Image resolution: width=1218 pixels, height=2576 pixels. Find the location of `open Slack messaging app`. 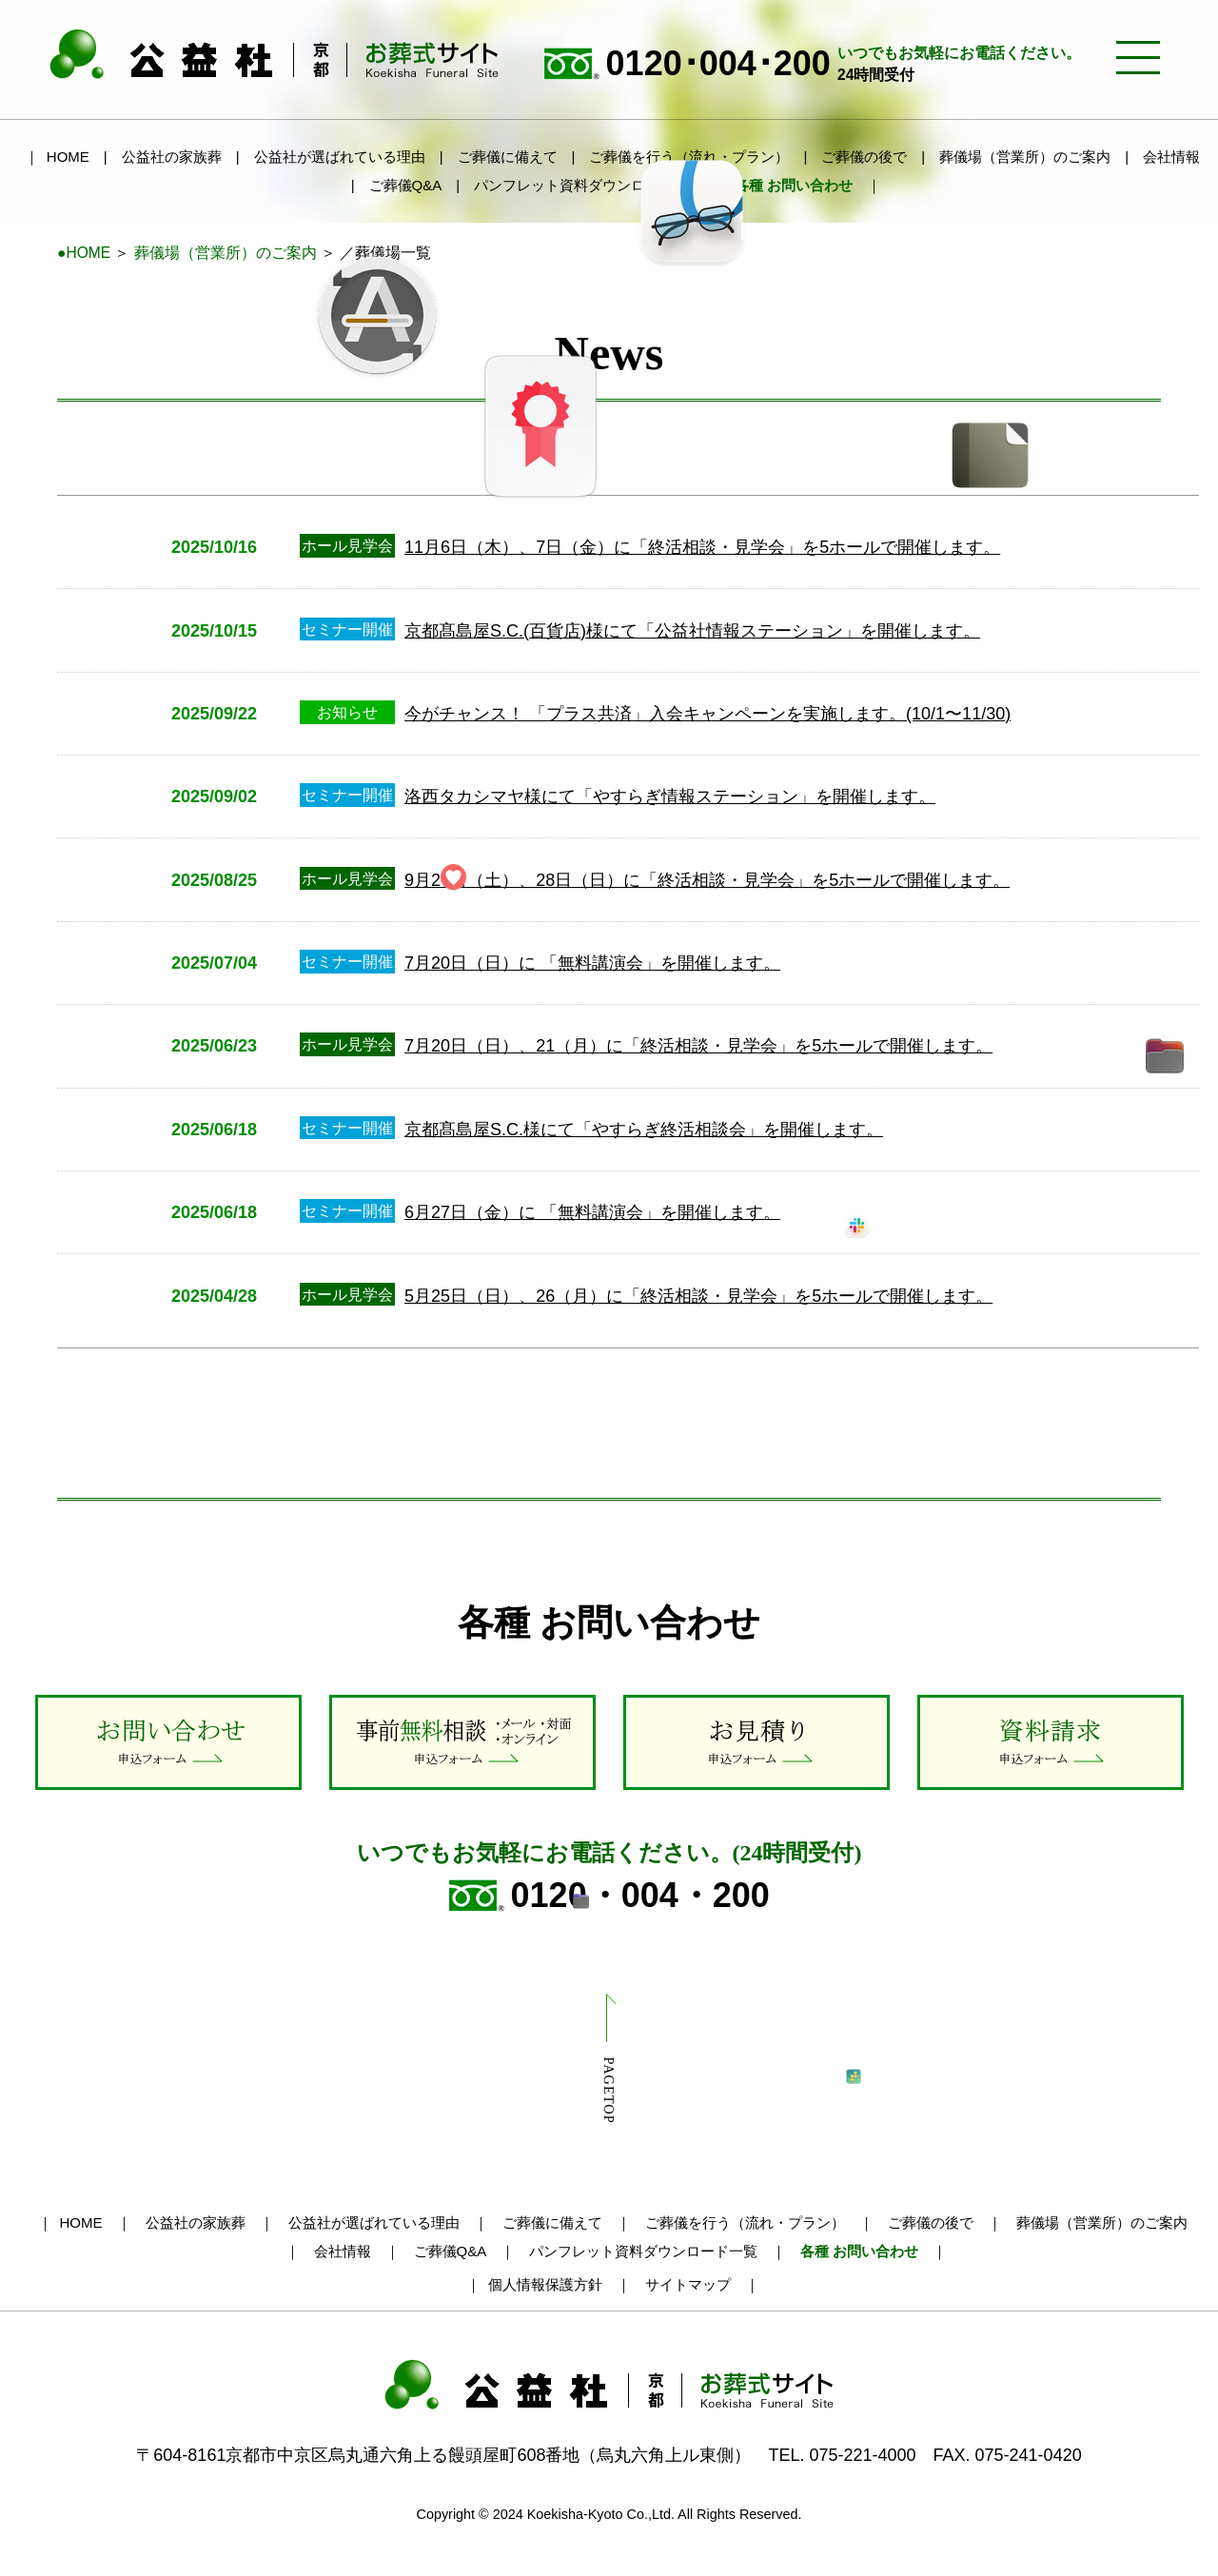

open Slack messaging app is located at coordinates (856, 1225).